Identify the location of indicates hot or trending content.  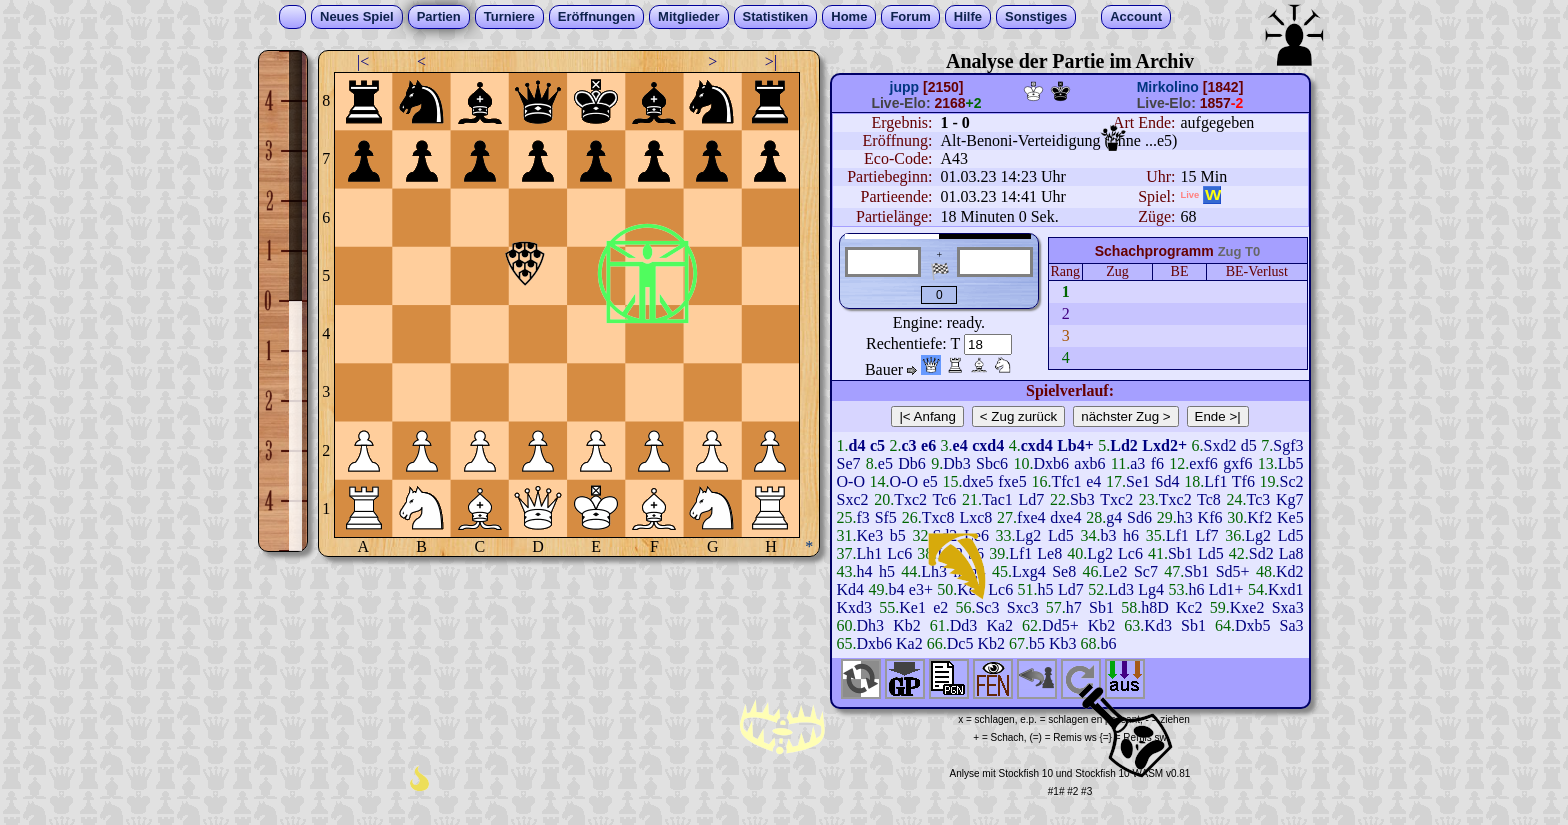
(419, 778).